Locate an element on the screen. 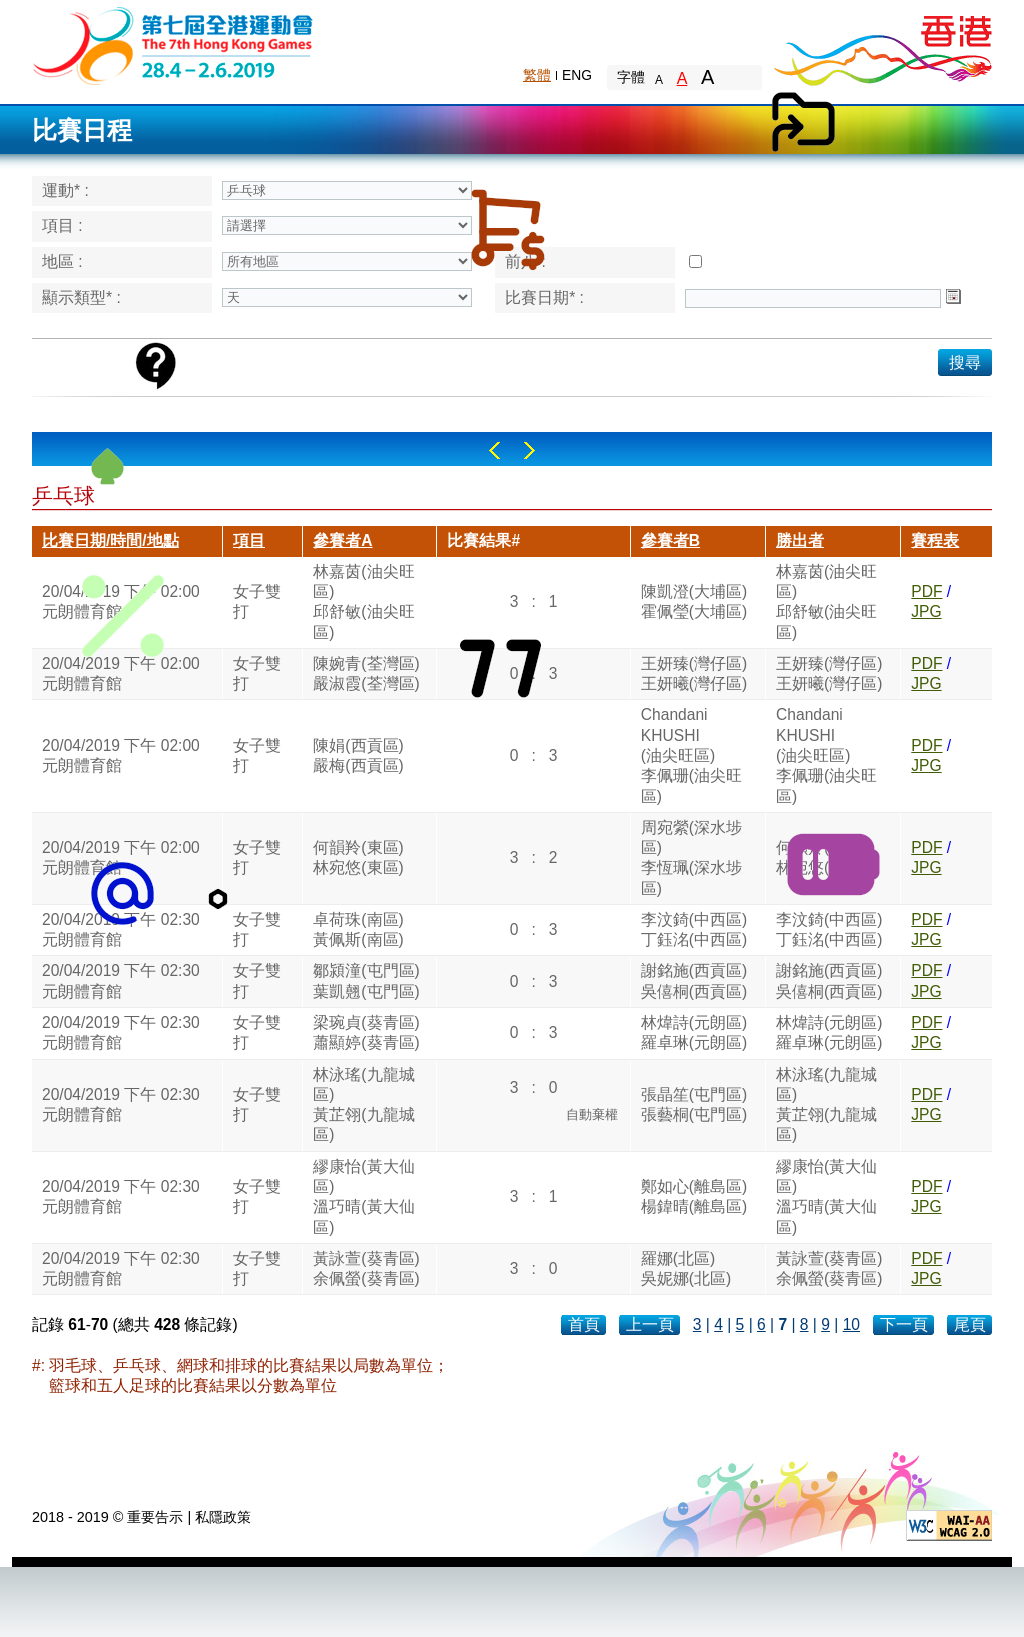 The image size is (1024, 1637). indicates battery level at approximately 50% charge is located at coordinates (833, 864).